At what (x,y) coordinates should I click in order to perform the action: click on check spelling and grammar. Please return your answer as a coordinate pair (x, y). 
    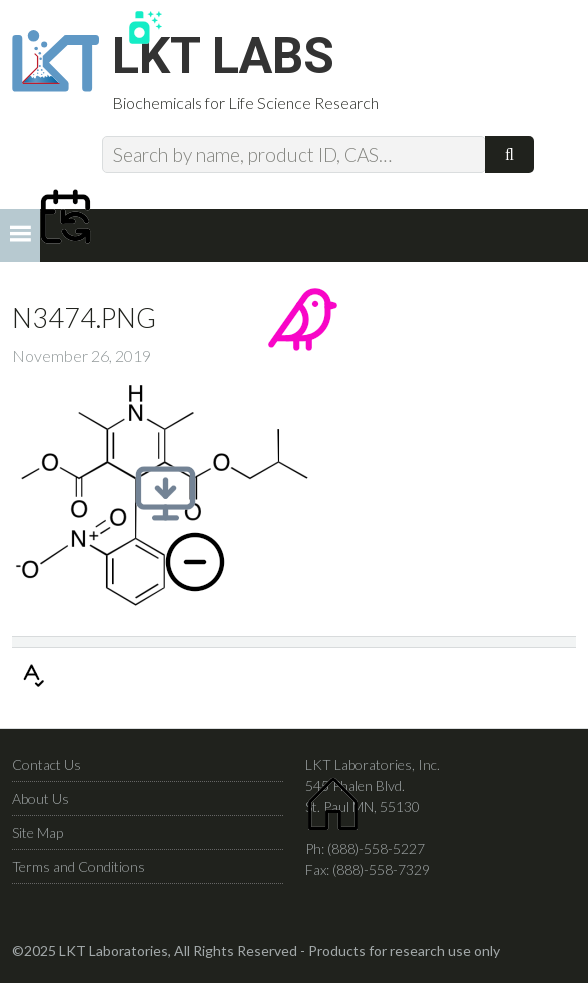
    Looking at the image, I should click on (31, 674).